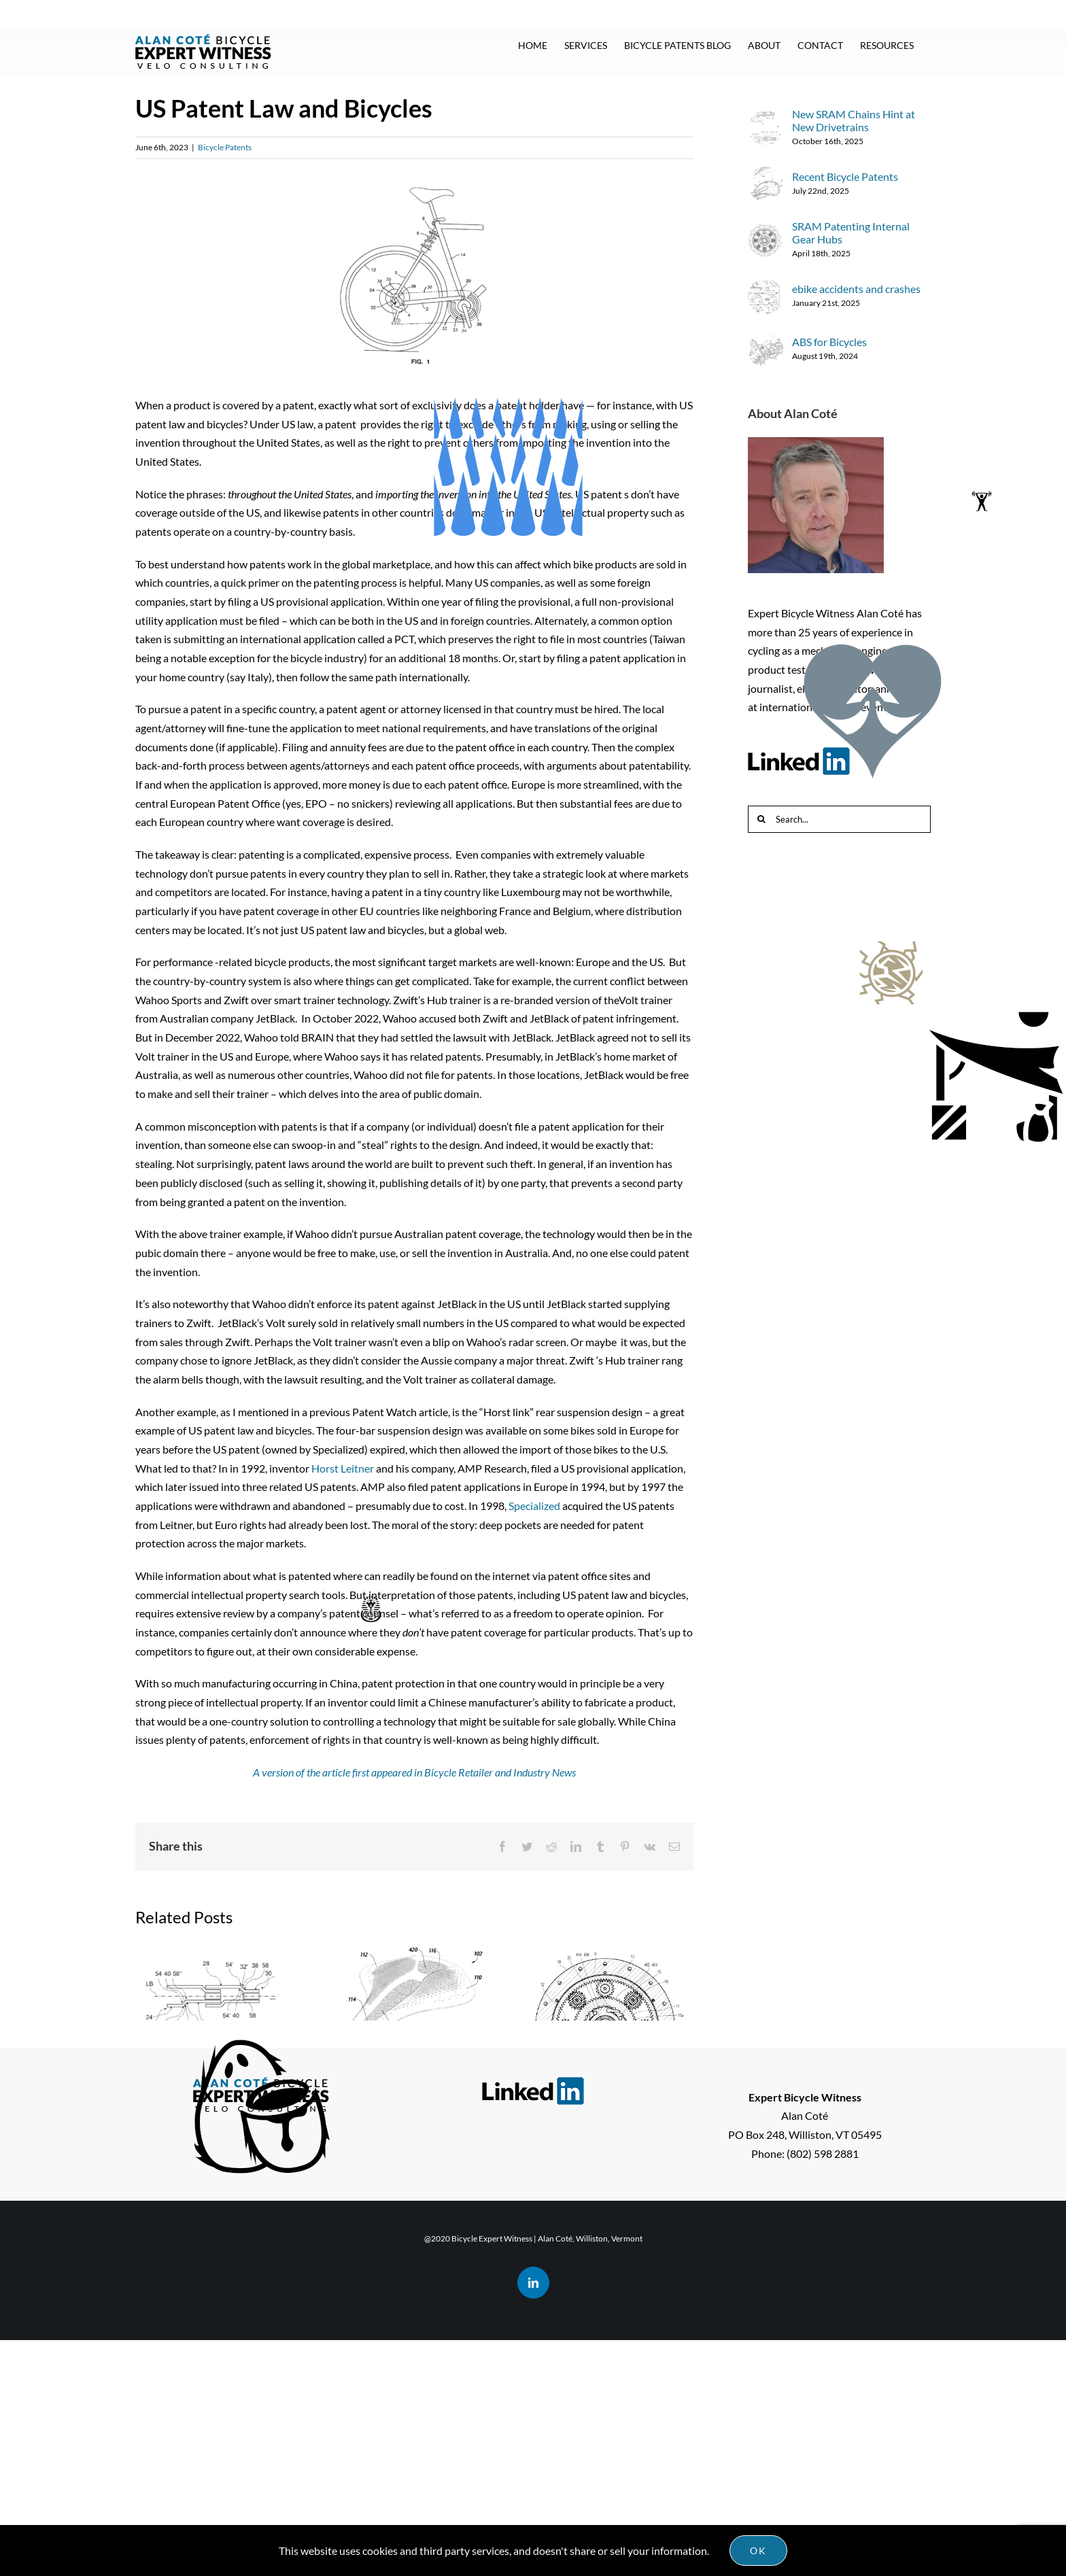  I want to click on indicates an unstable or volatile item in inventory, so click(891, 973).